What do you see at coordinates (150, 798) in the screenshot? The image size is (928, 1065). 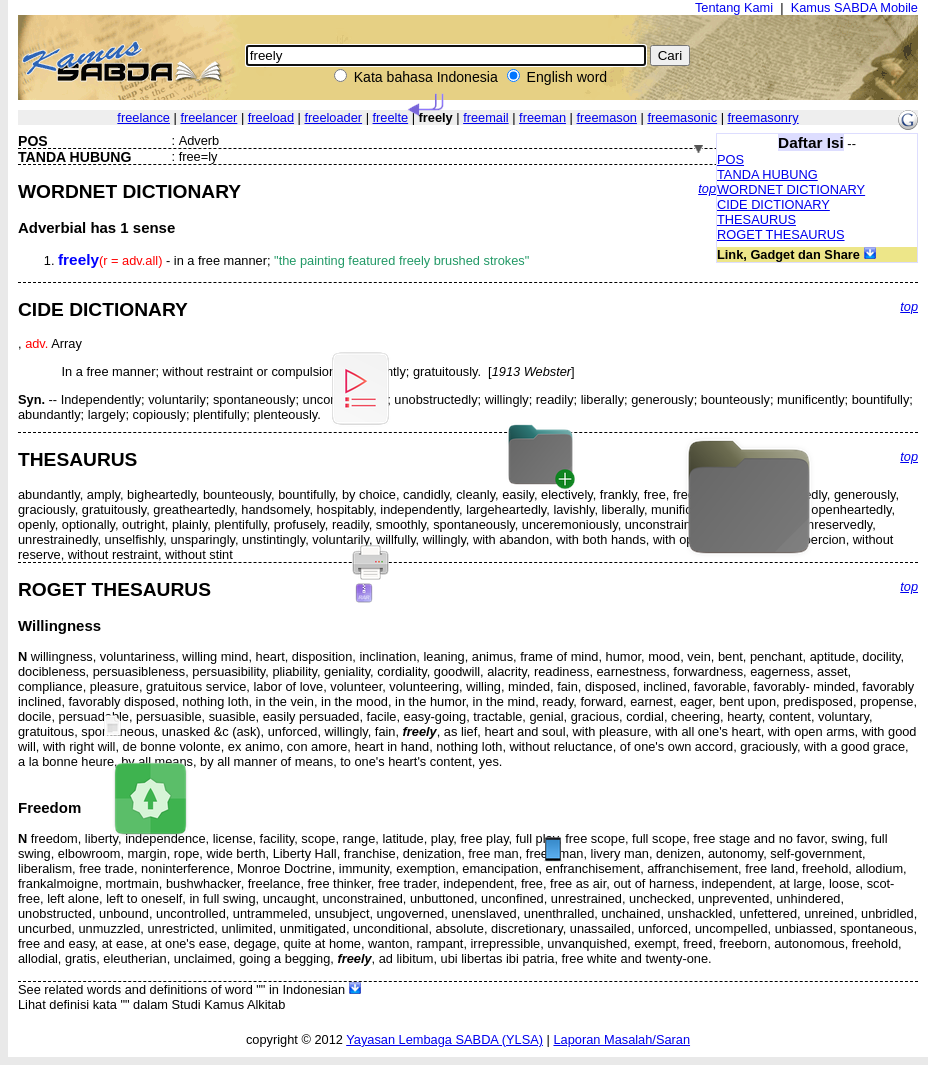 I see `check for operating system updates` at bounding box center [150, 798].